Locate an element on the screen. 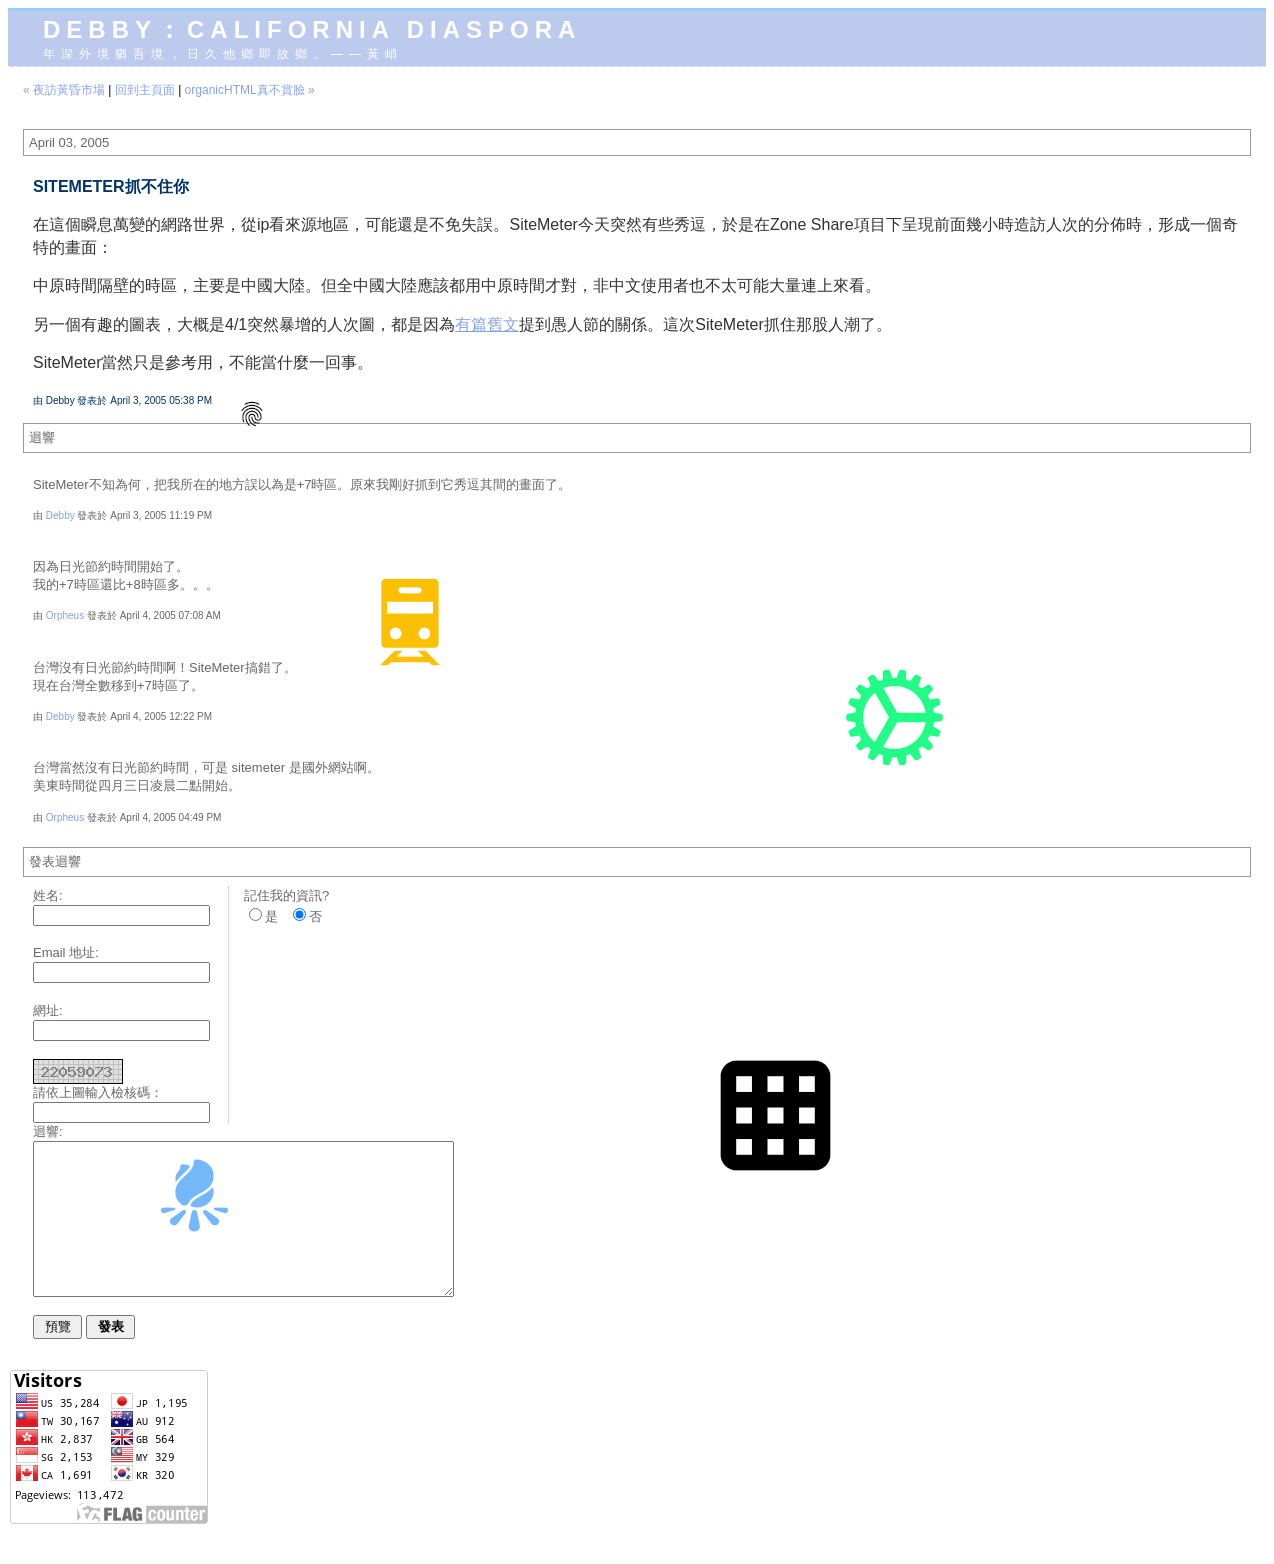 Image resolution: width=1274 pixels, height=1564 pixels. access settings is located at coordinates (894, 717).